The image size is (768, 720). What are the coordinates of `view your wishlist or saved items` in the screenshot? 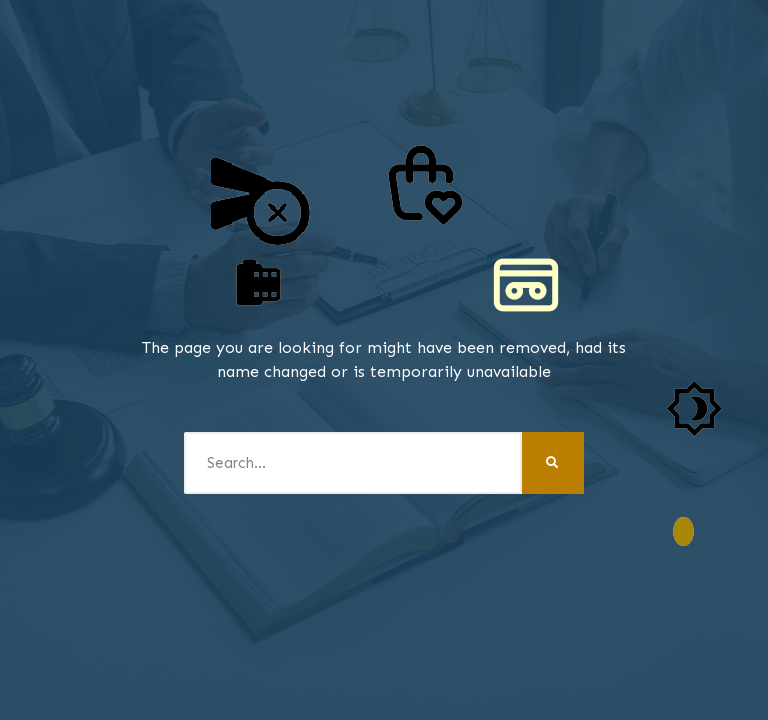 It's located at (421, 183).